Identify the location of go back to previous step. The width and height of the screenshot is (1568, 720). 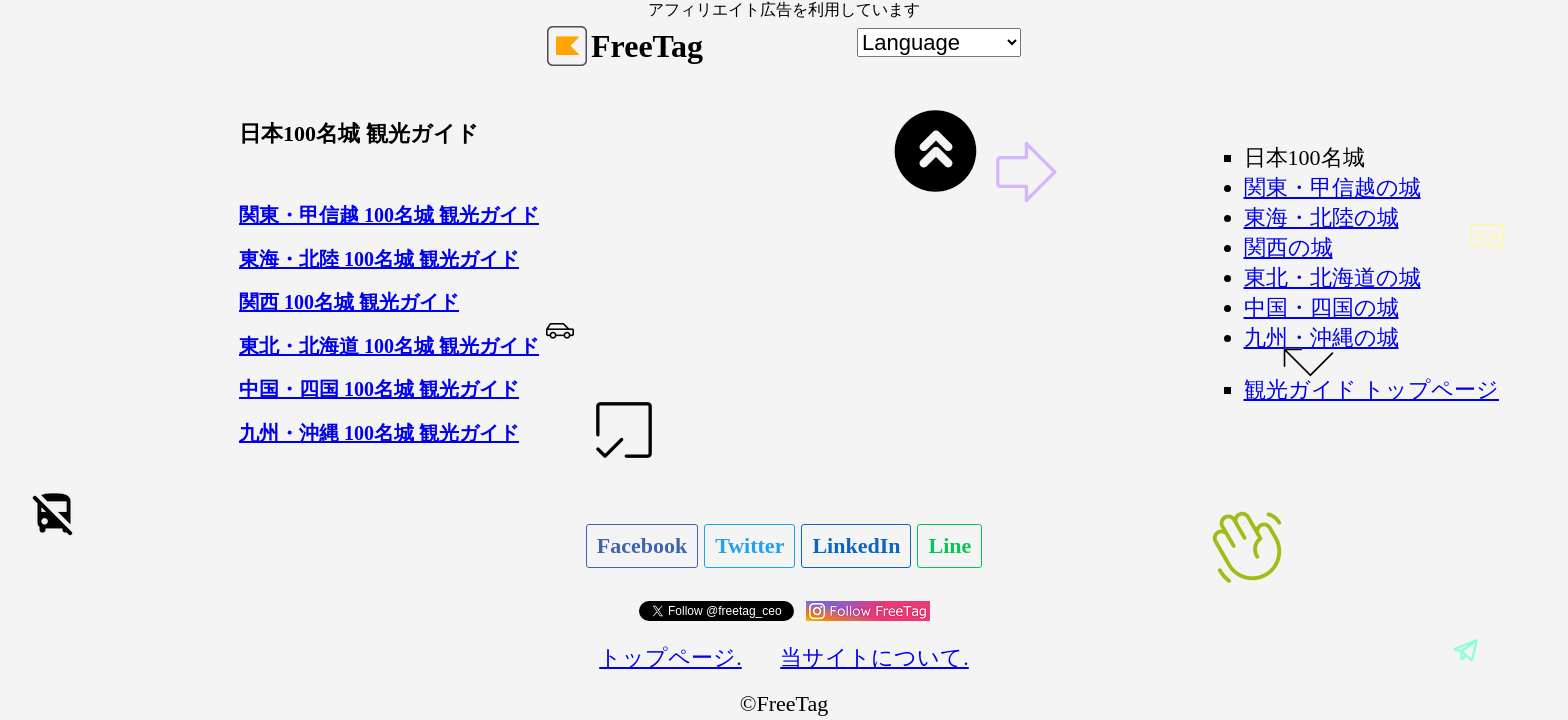
(1308, 360).